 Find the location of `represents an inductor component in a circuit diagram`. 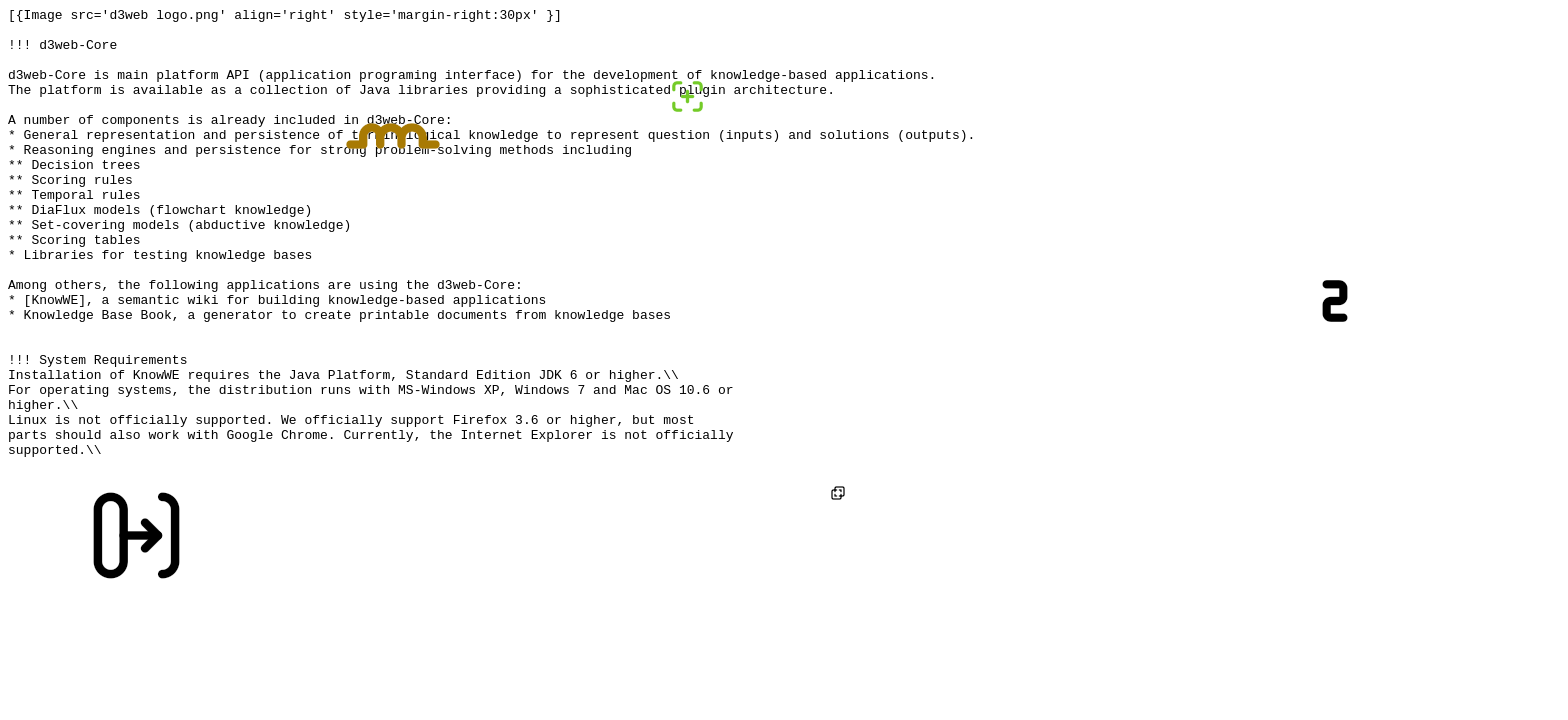

represents an inductor component in a circuit diagram is located at coordinates (393, 136).